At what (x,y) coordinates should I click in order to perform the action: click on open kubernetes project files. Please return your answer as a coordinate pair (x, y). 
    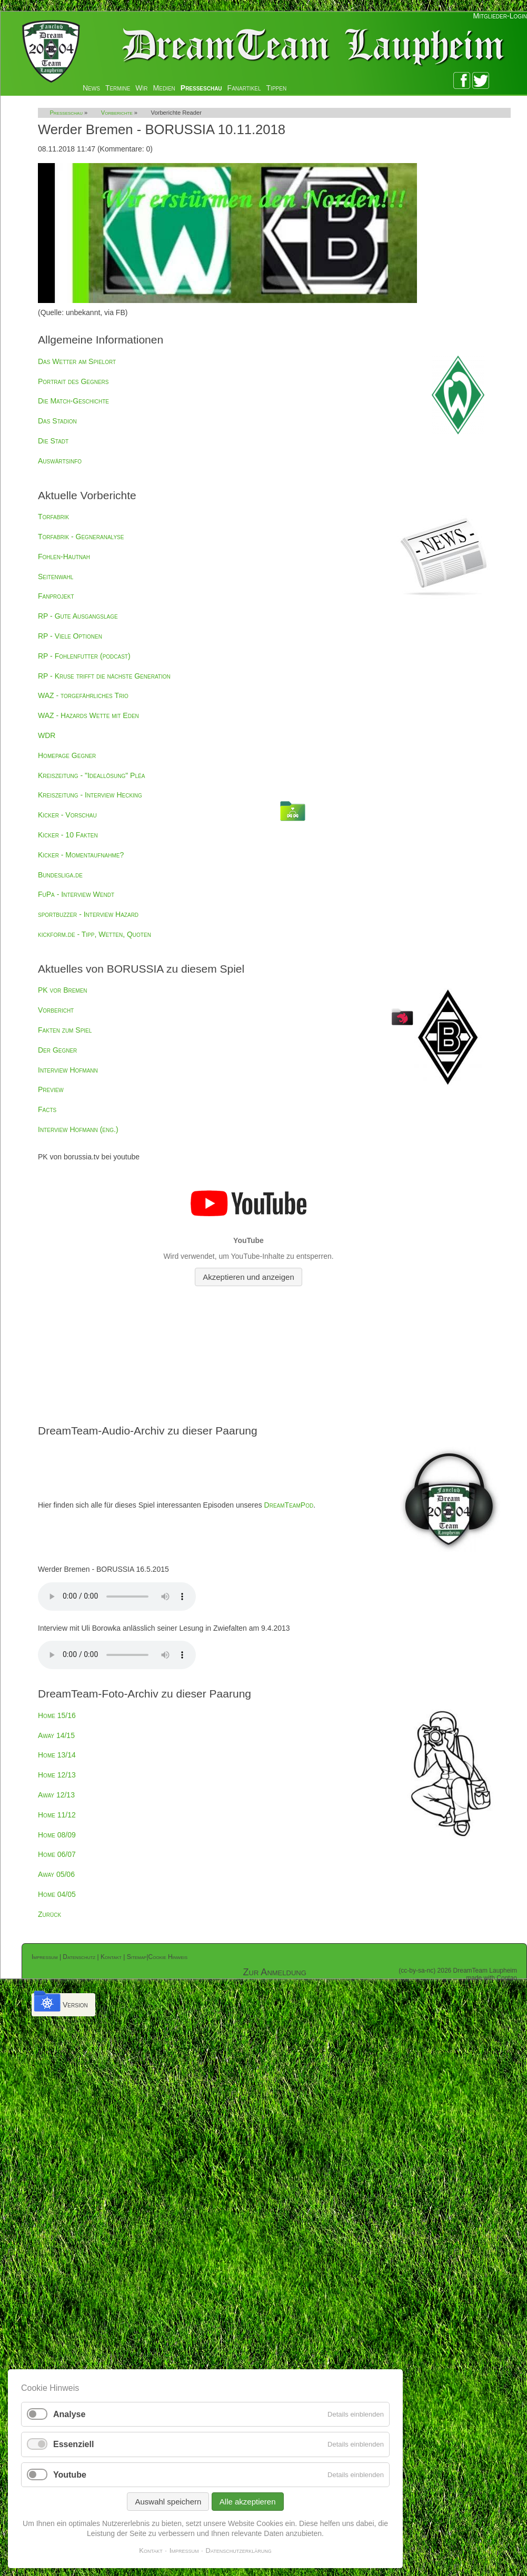
    Looking at the image, I should click on (47, 2002).